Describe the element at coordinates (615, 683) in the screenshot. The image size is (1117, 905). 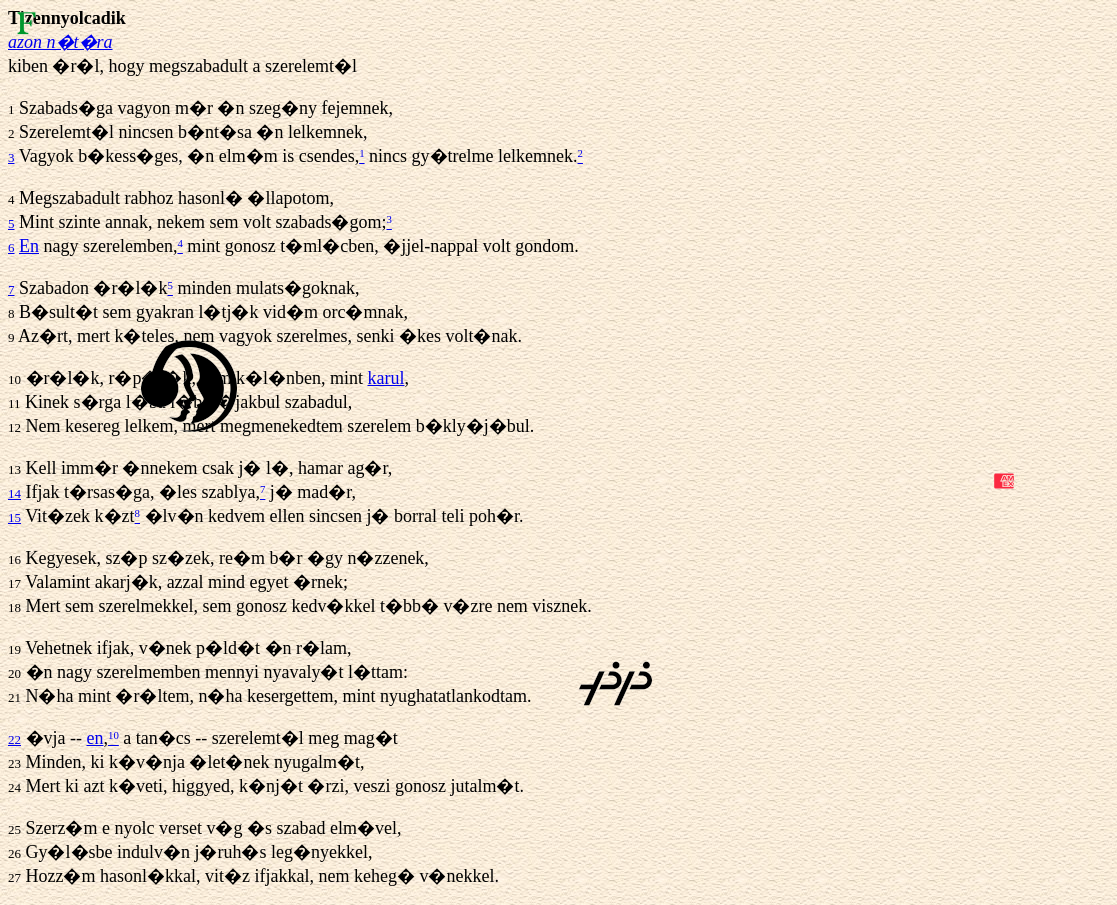
I see `PaddlePaddle deep learning framework logo` at that location.